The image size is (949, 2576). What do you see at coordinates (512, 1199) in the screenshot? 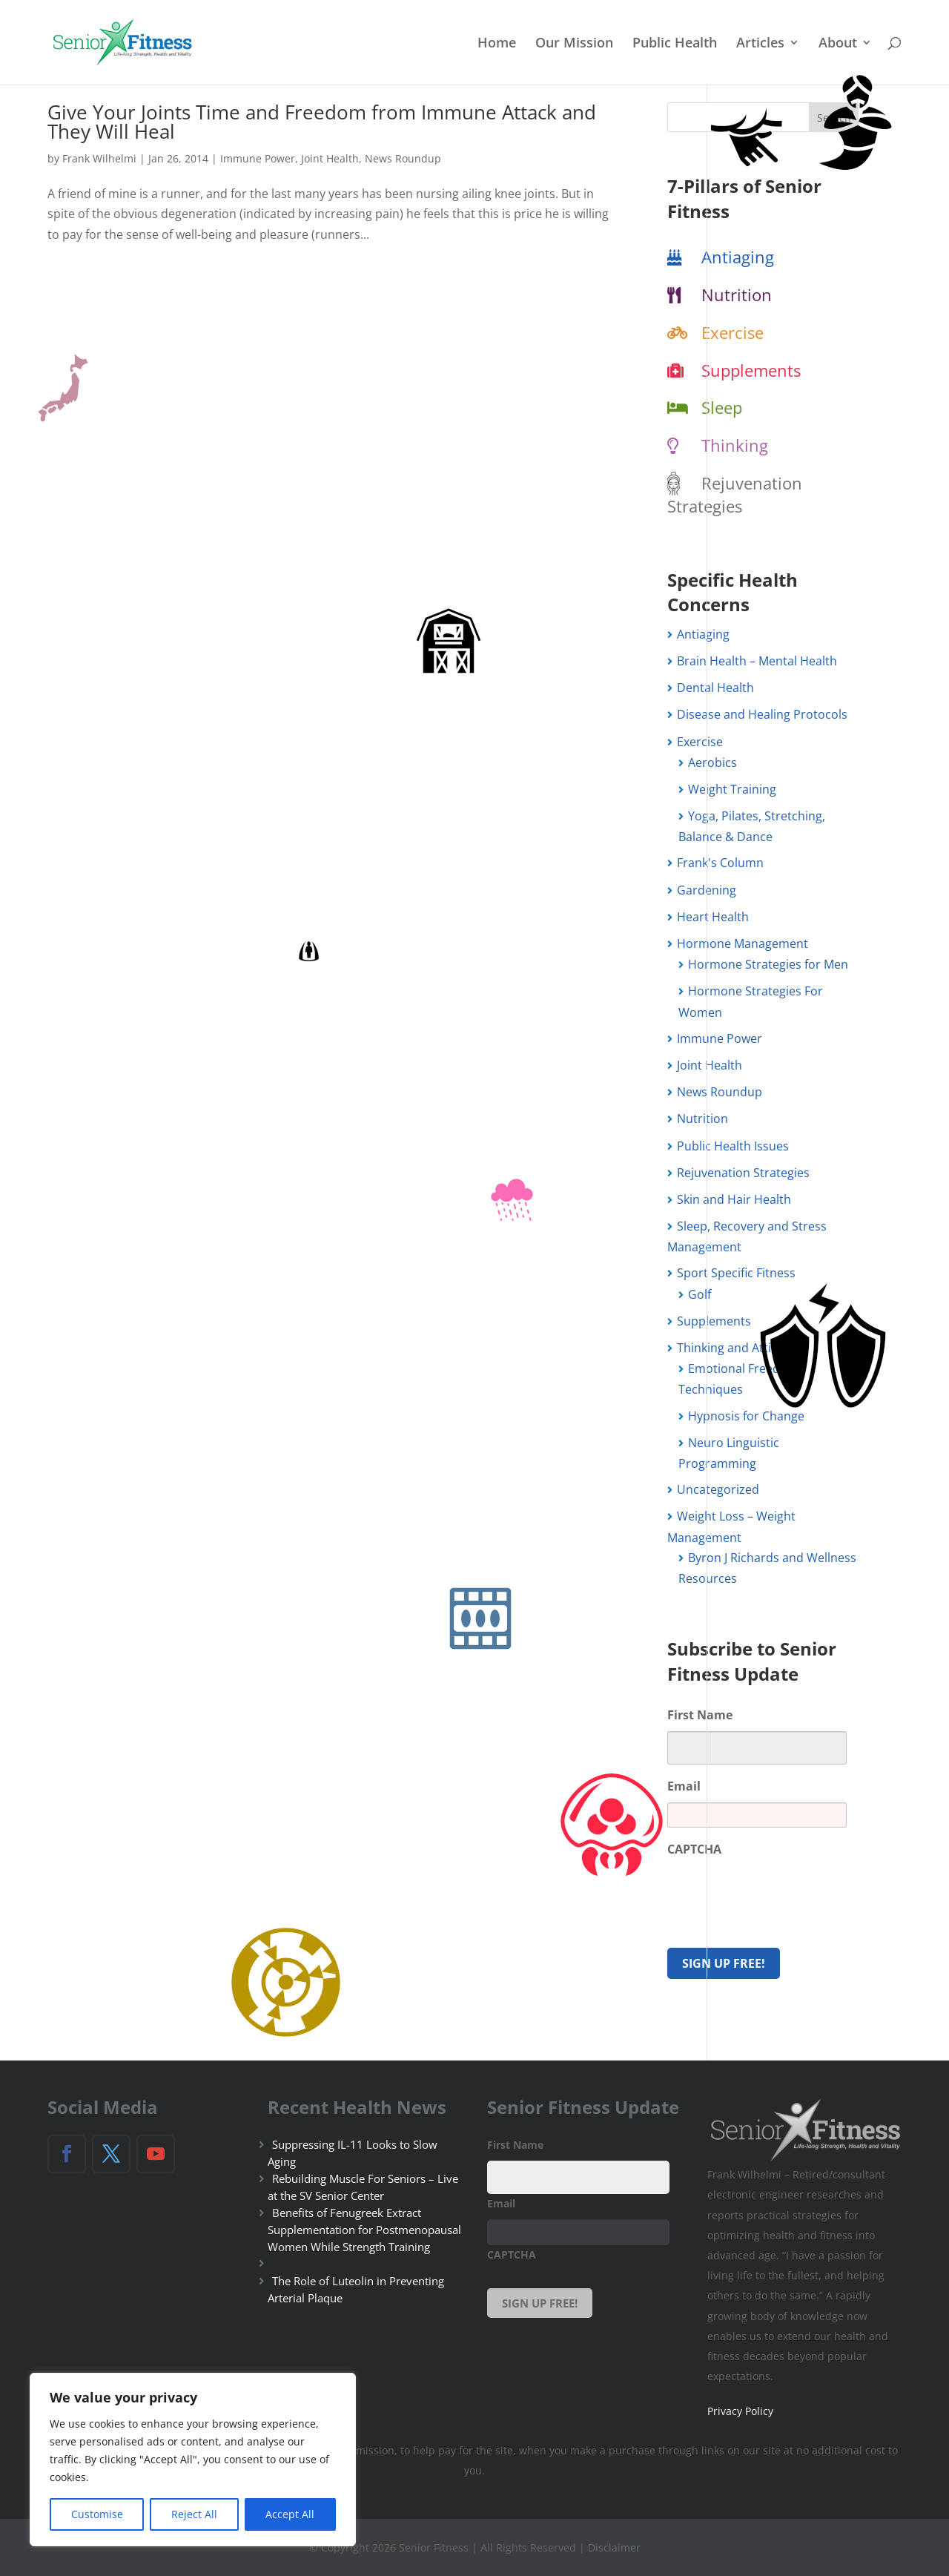
I see `indicates rainy weather conditions` at bounding box center [512, 1199].